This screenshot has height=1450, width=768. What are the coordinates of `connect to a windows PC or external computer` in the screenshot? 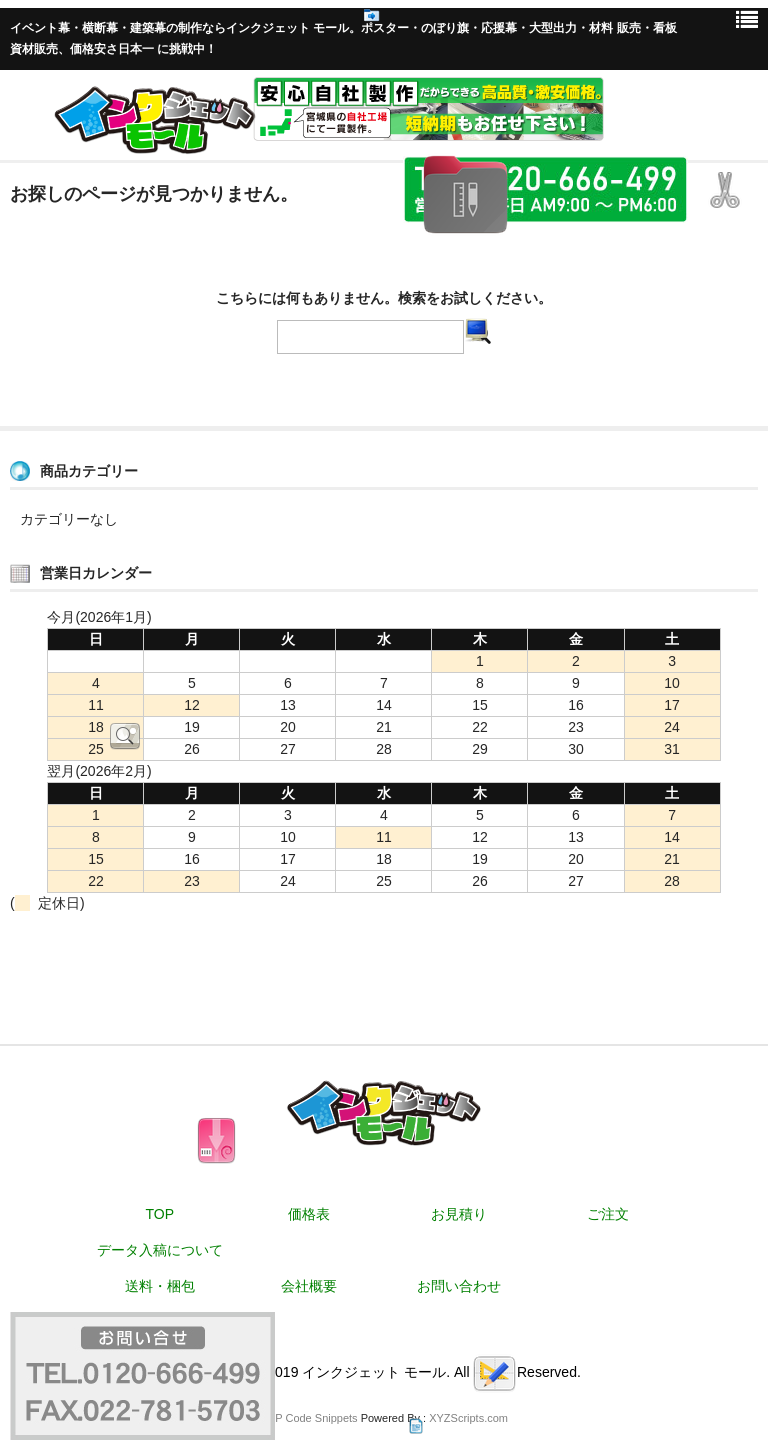 It's located at (476, 329).